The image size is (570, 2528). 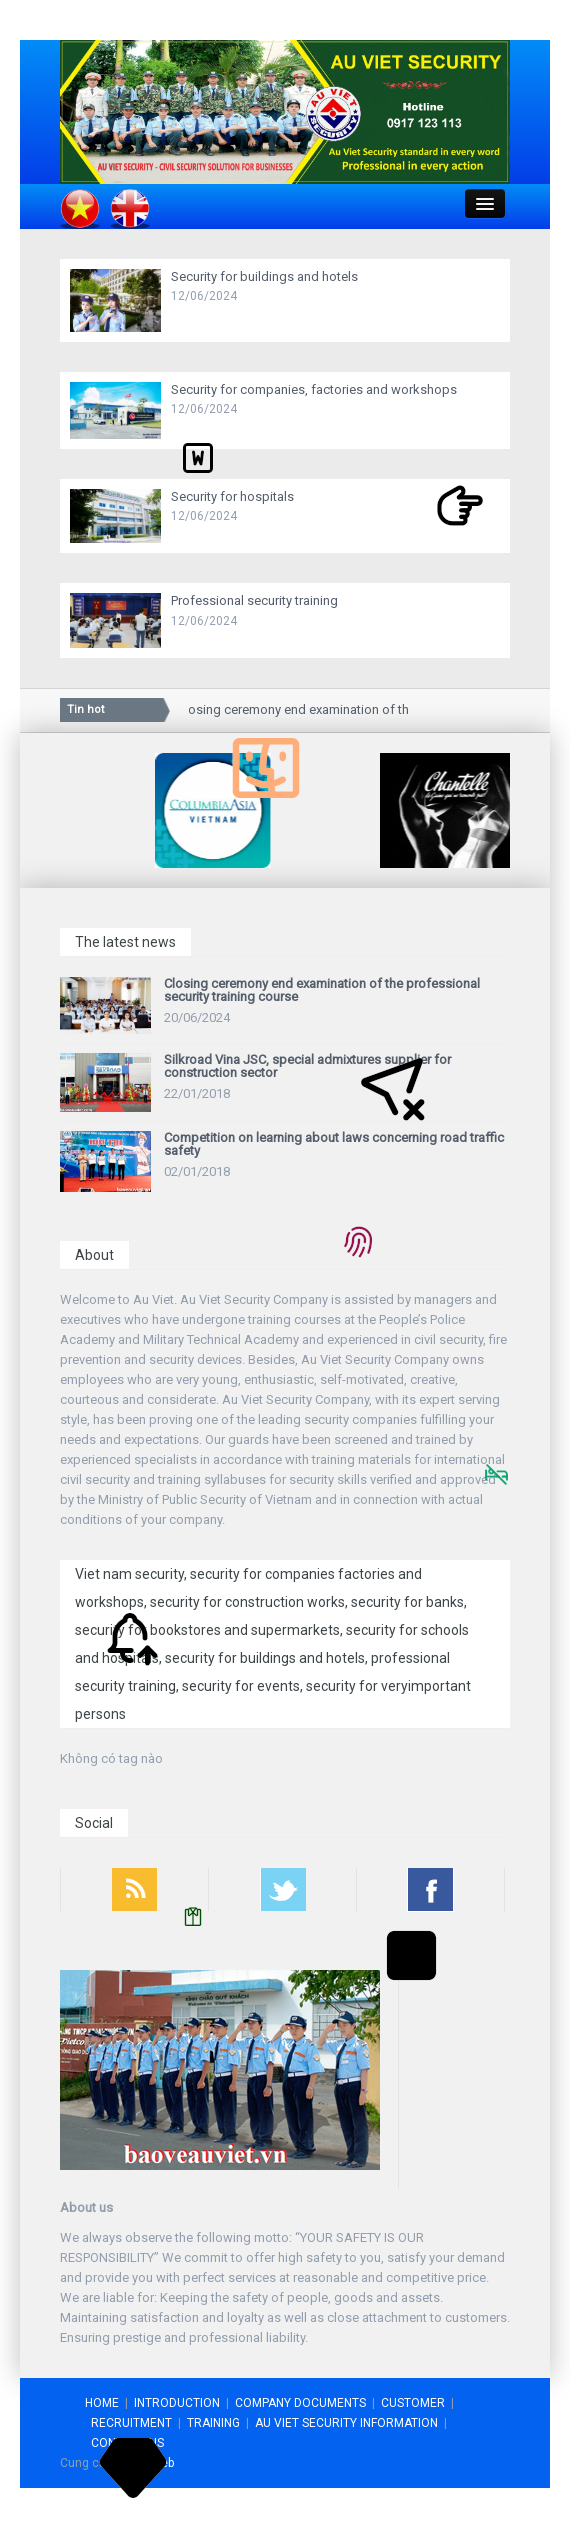 What do you see at coordinates (459, 506) in the screenshot?
I see `navigate to the next item or step` at bounding box center [459, 506].